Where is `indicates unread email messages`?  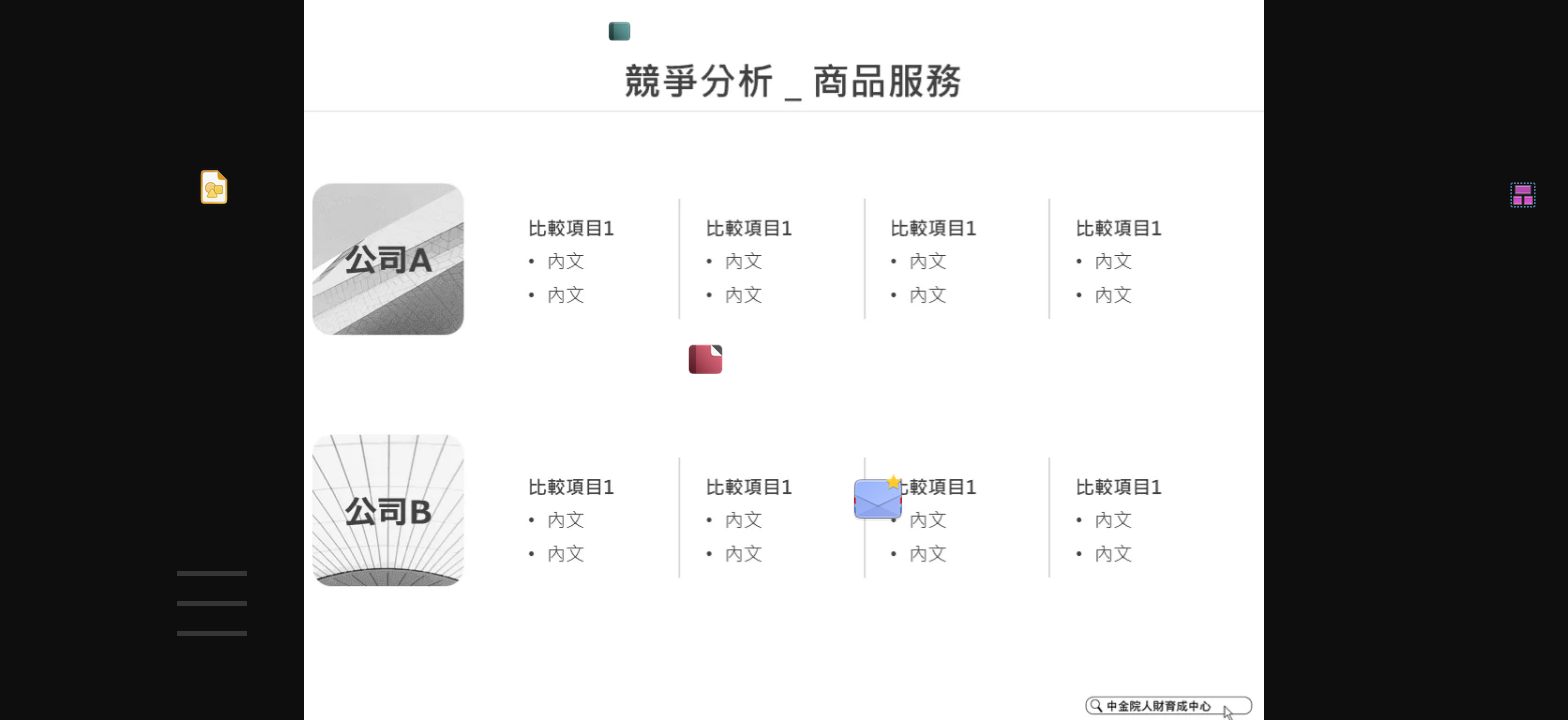
indicates unread email messages is located at coordinates (878, 499).